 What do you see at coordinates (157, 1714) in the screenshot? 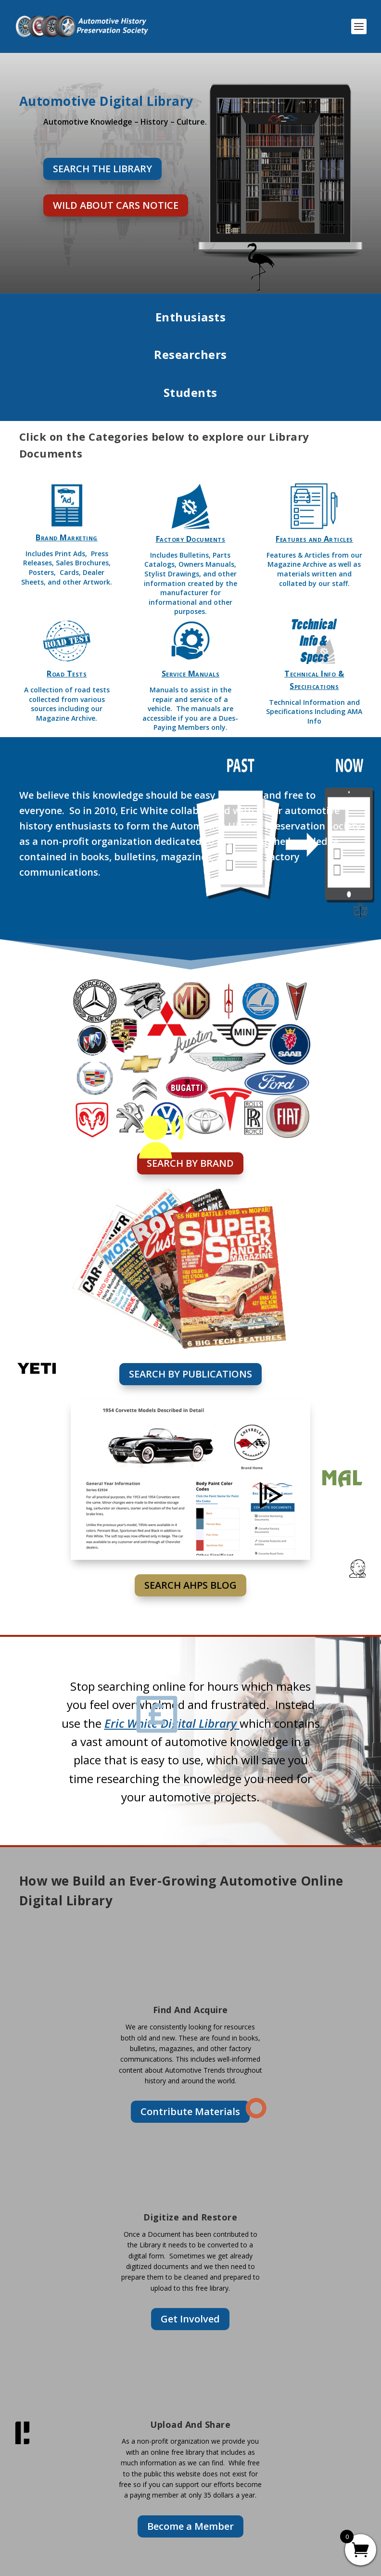
I see `view balance in british pounds` at bounding box center [157, 1714].